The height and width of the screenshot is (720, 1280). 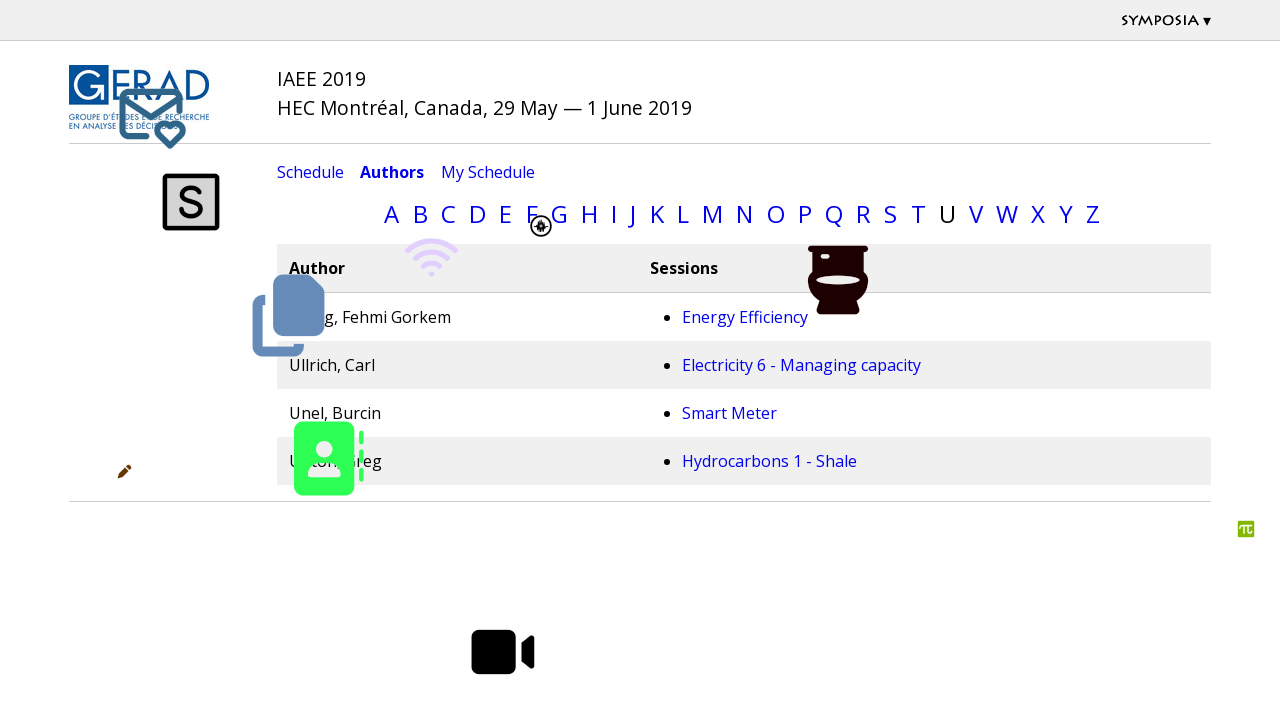 I want to click on copy to clipboard, so click(x=288, y=315).